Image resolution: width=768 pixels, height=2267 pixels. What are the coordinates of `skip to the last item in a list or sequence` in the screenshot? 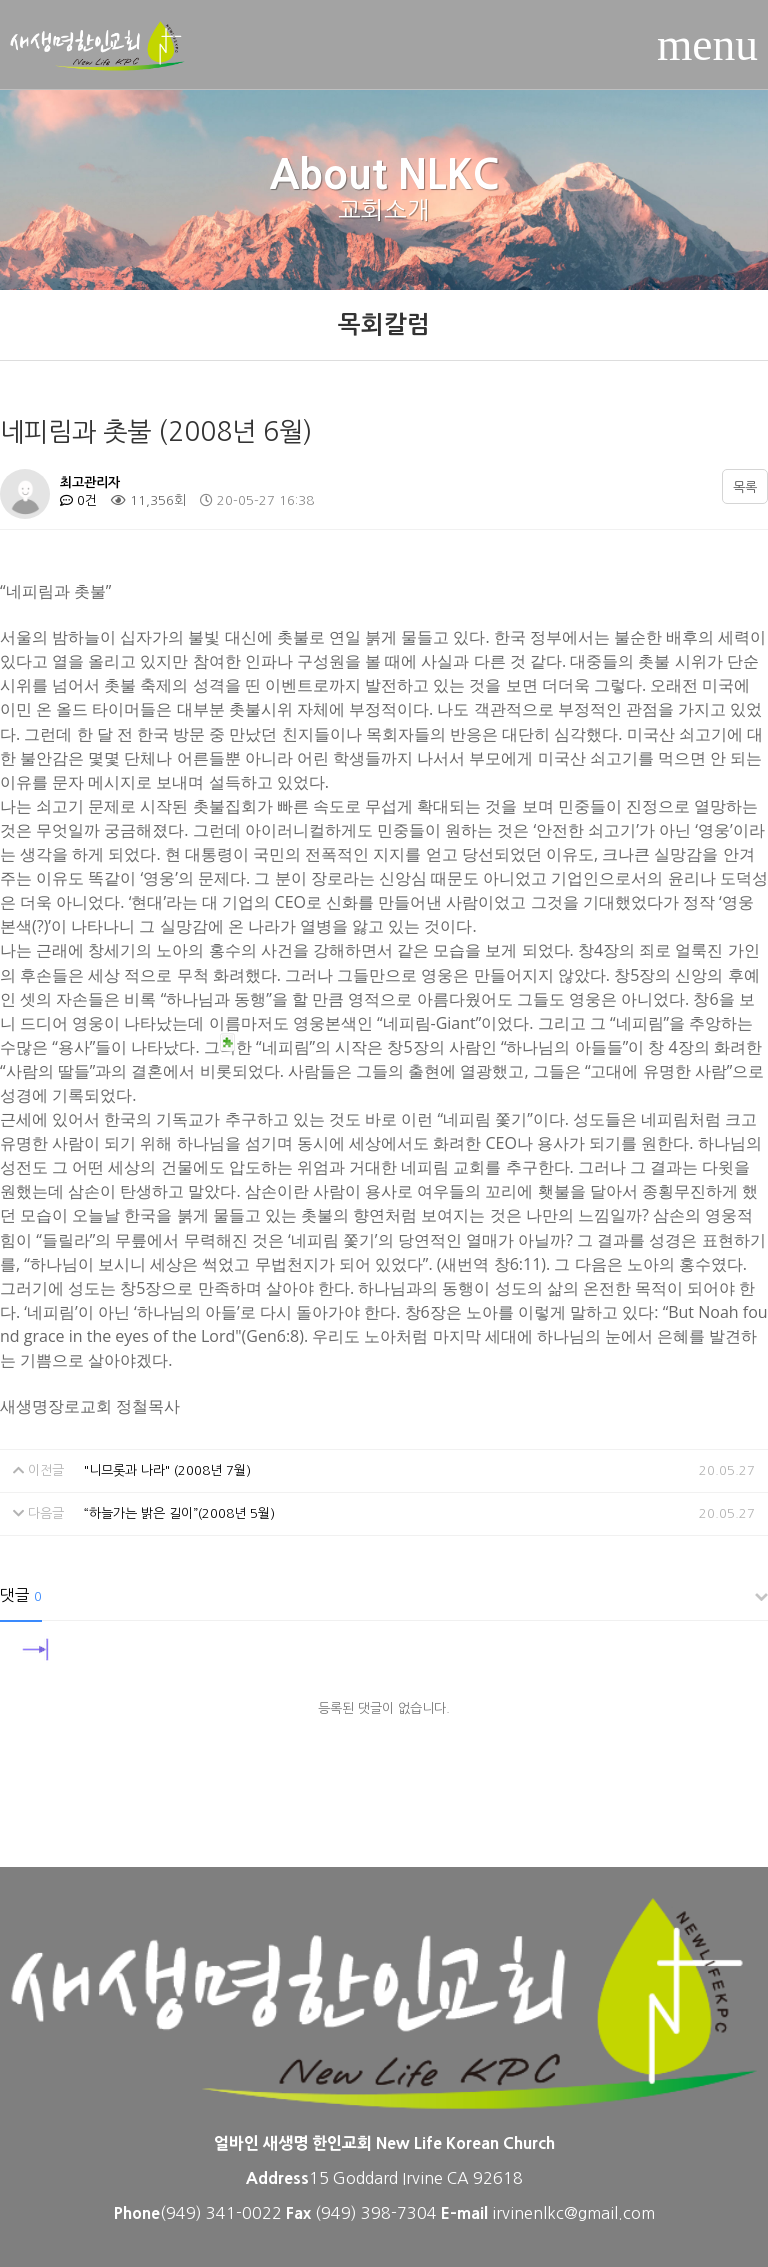 It's located at (35, 1649).